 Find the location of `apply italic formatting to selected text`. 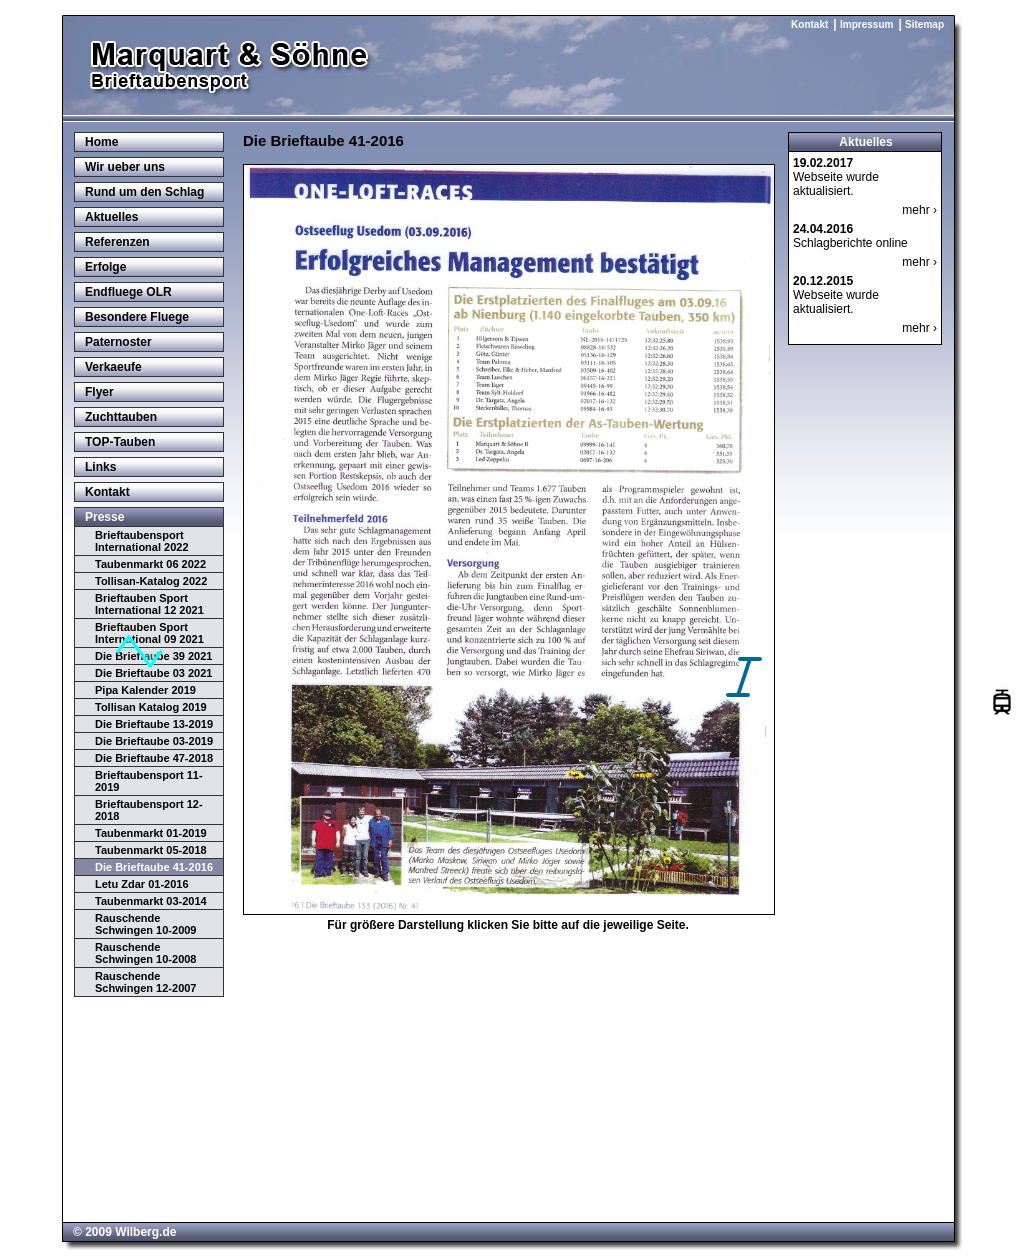

apply italic formatting to selected text is located at coordinates (744, 677).